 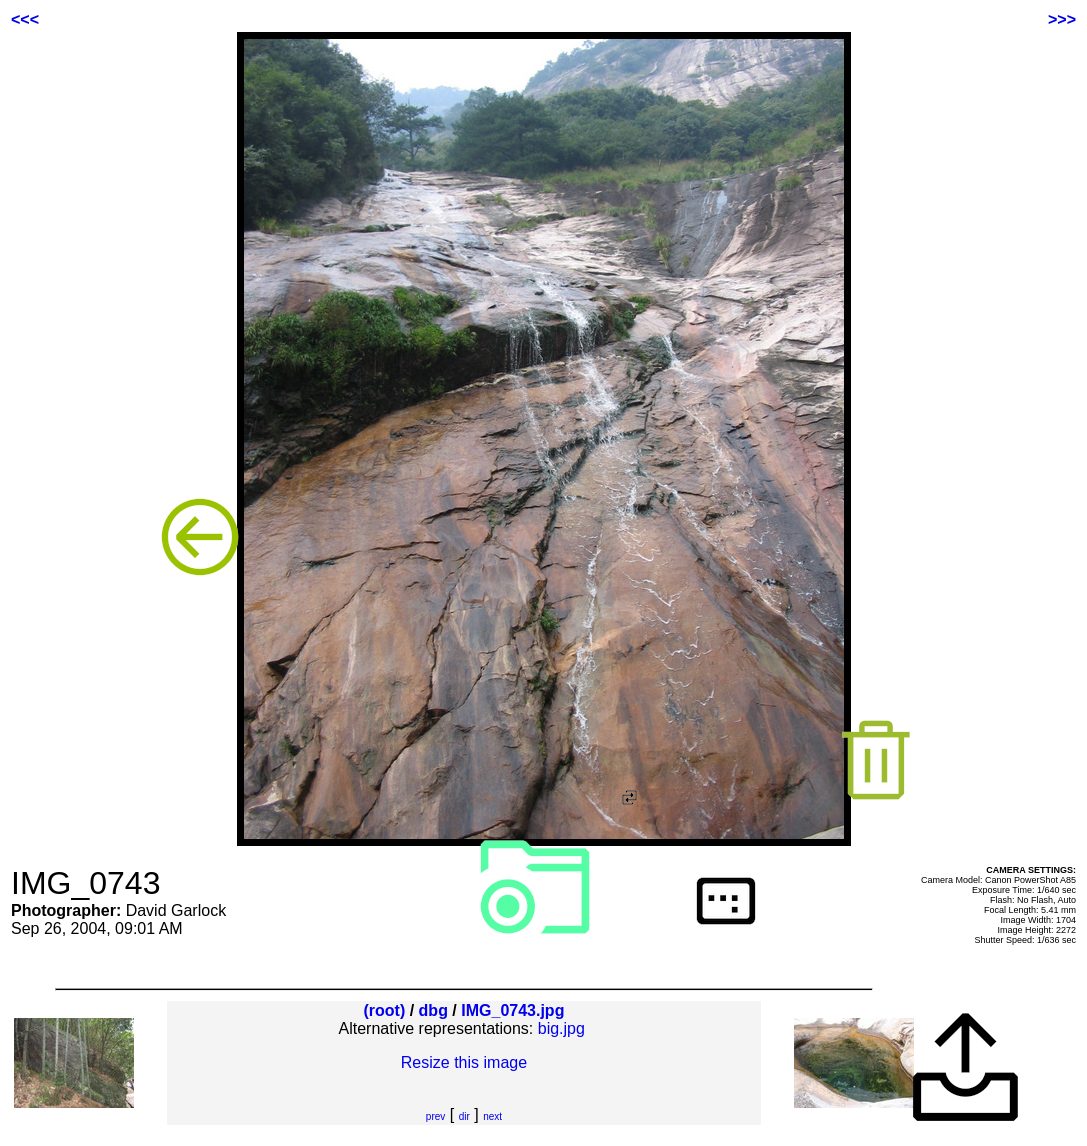 What do you see at coordinates (876, 760) in the screenshot?
I see `delete selected item` at bounding box center [876, 760].